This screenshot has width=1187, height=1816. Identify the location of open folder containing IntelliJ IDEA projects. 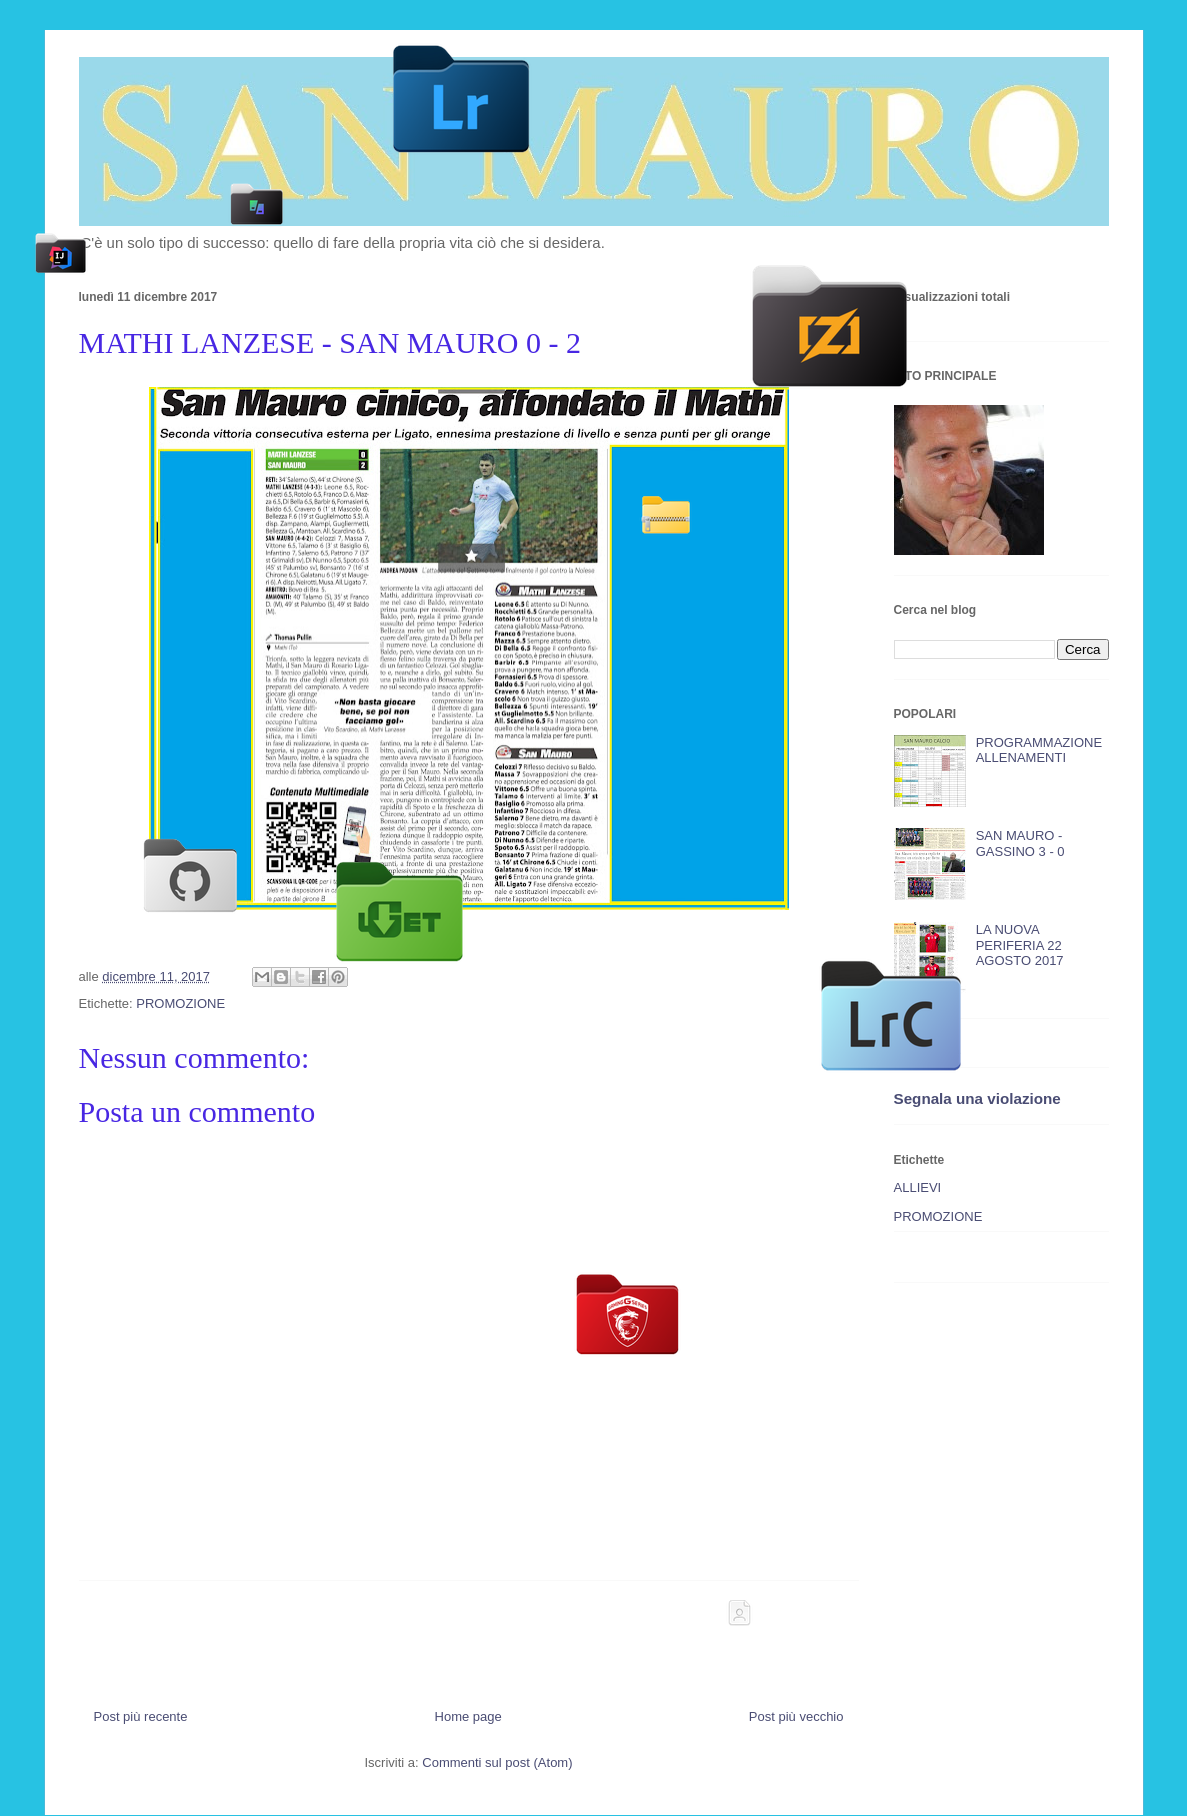
(60, 254).